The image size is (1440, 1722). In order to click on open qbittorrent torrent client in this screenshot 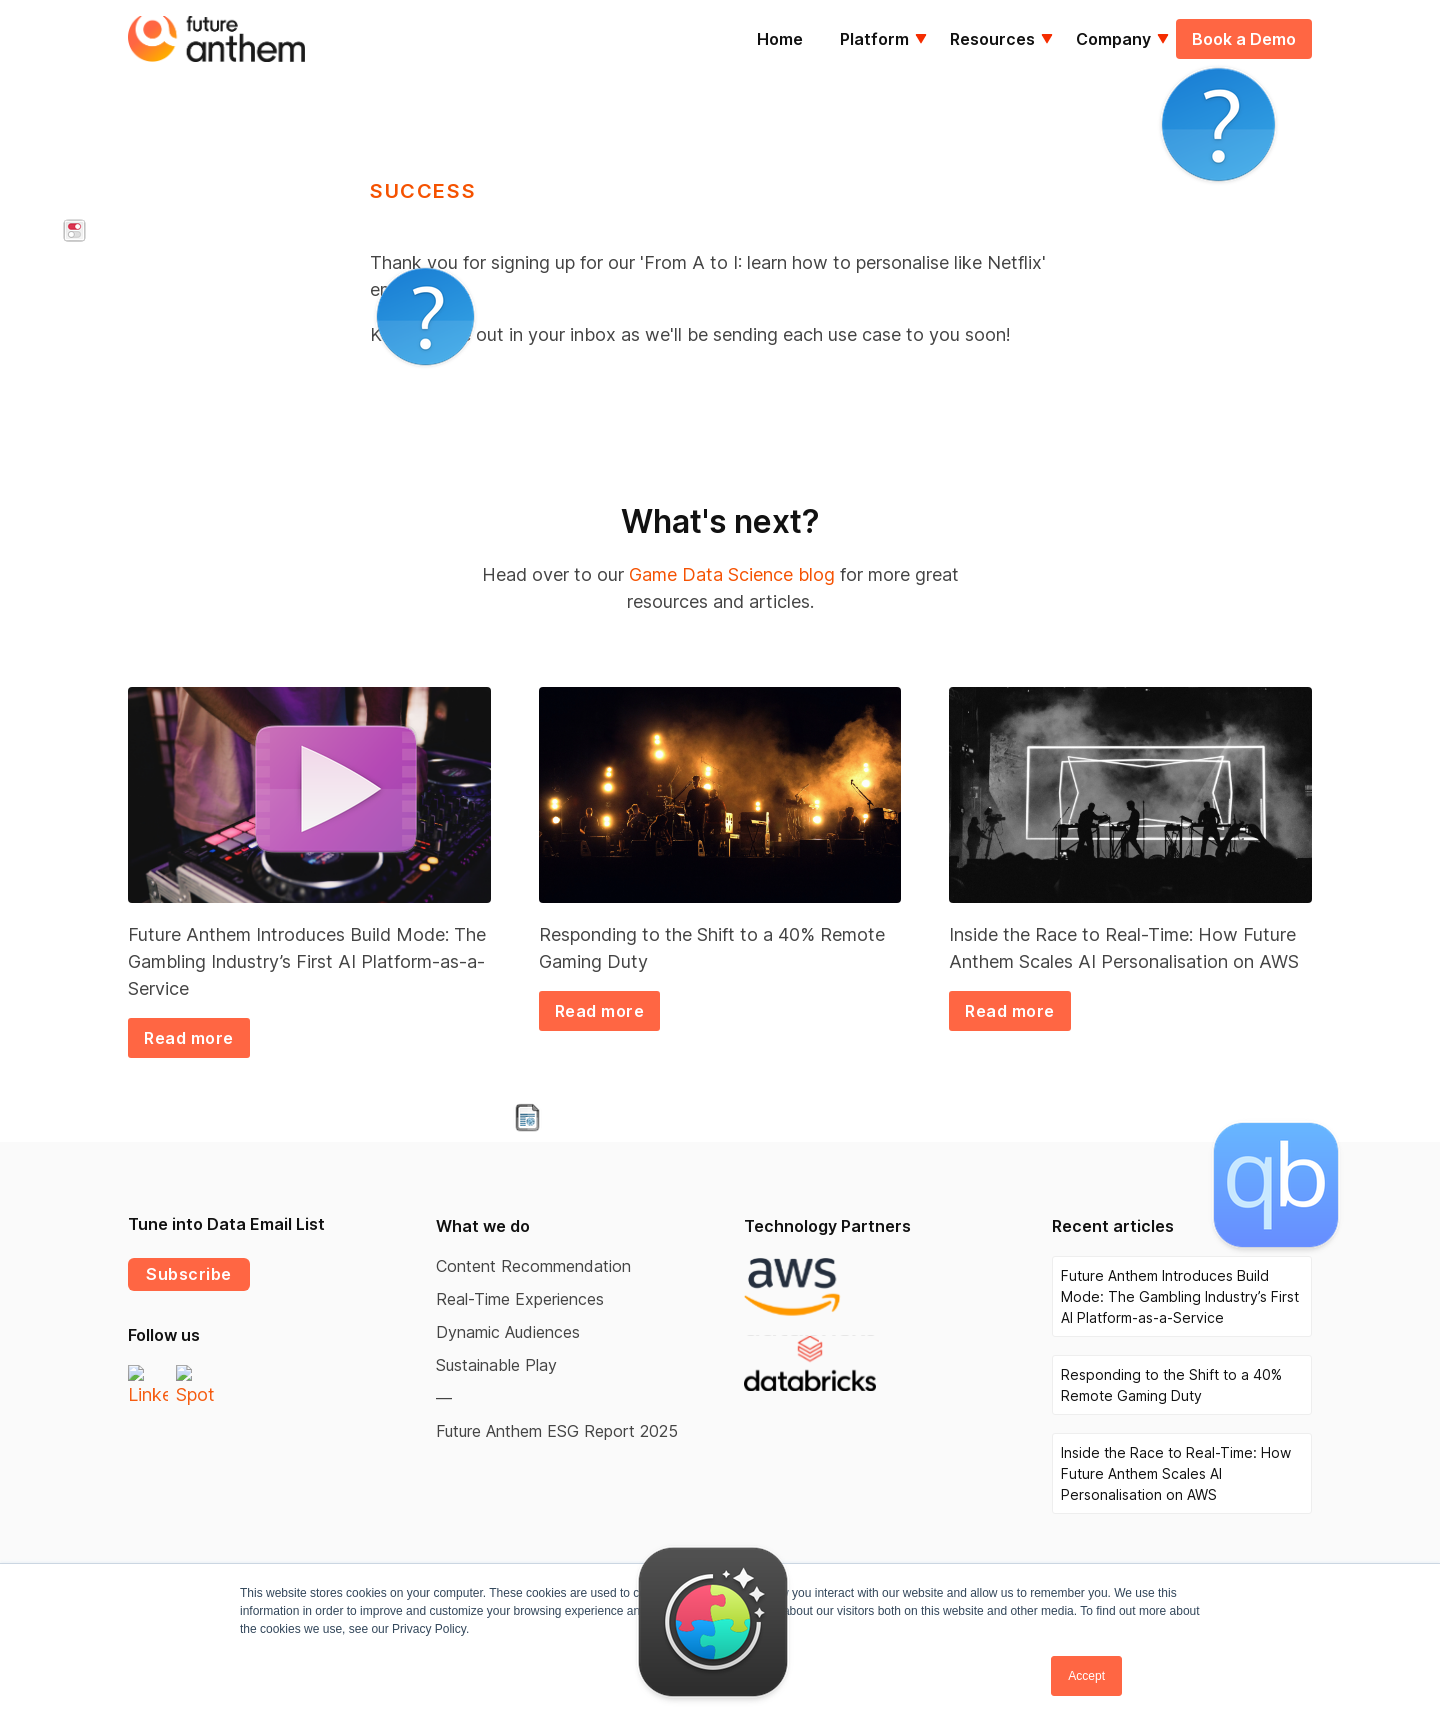, I will do `click(1276, 1185)`.